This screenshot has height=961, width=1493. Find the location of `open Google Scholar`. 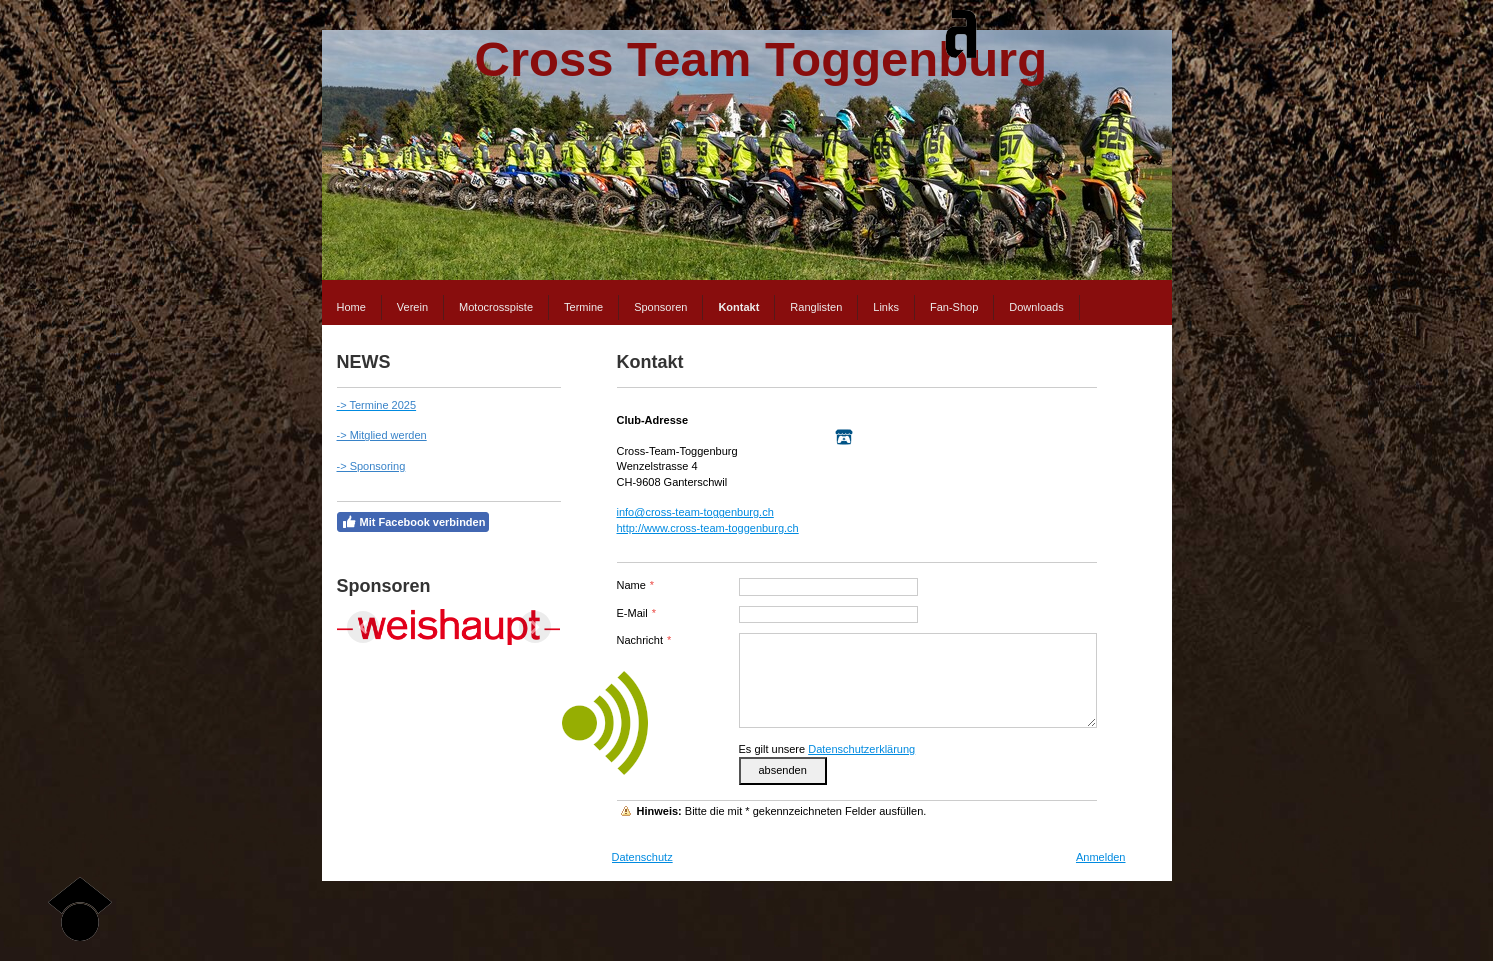

open Google Scholar is located at coordinates (80, 909).